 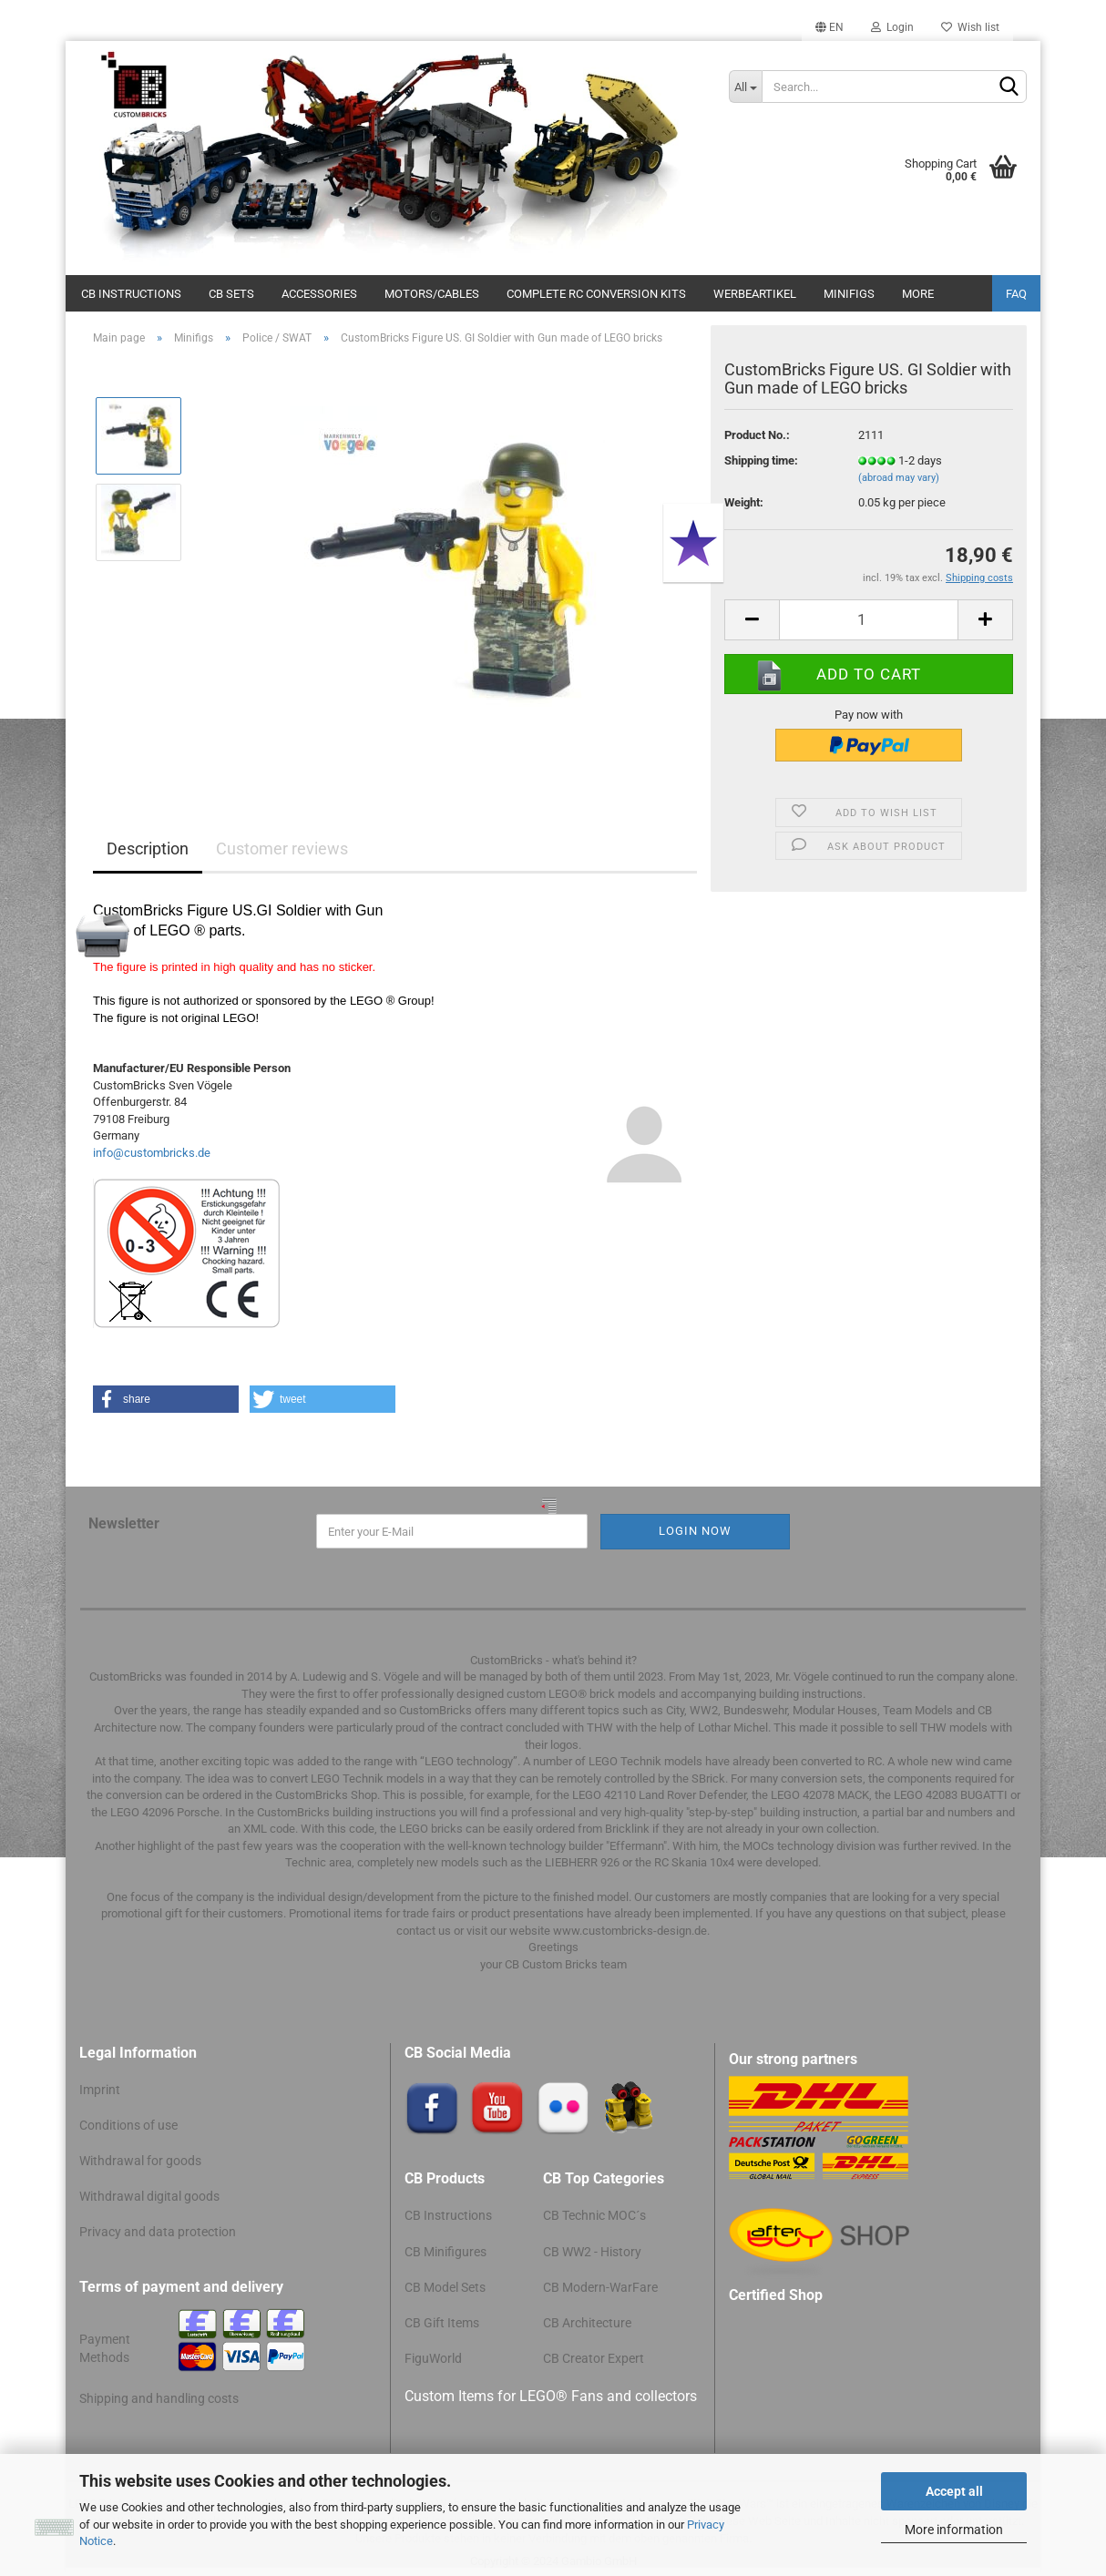 I want to click on decrease text indentation, so click(x=548, y=1506).